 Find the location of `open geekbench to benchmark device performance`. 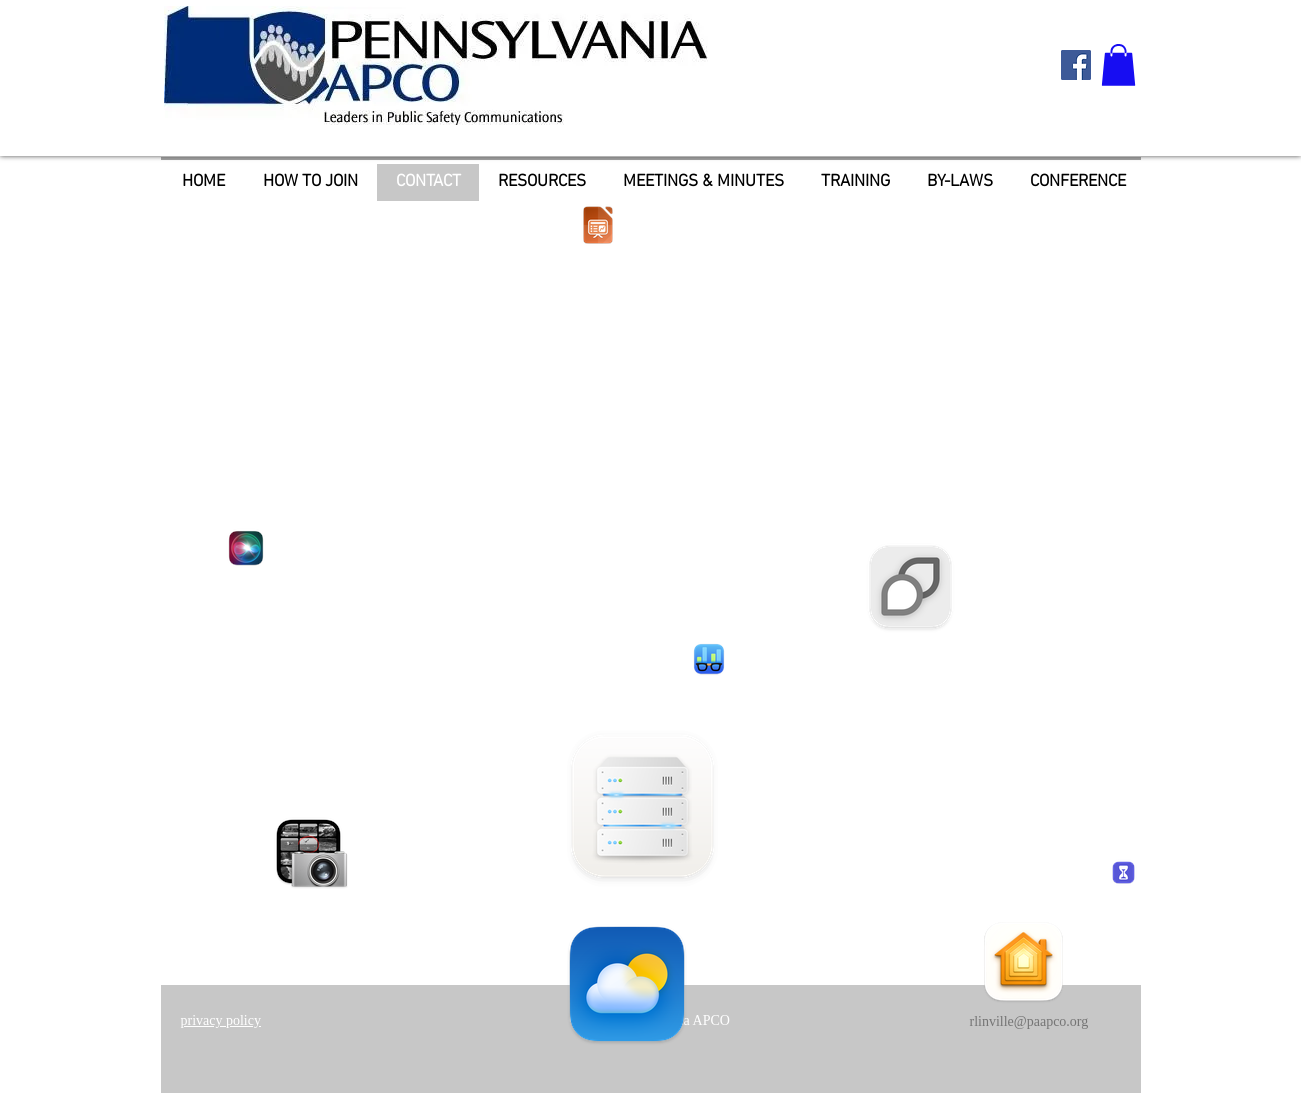

open geekbench to benchmark device performance is located at coordinates (709, 659).